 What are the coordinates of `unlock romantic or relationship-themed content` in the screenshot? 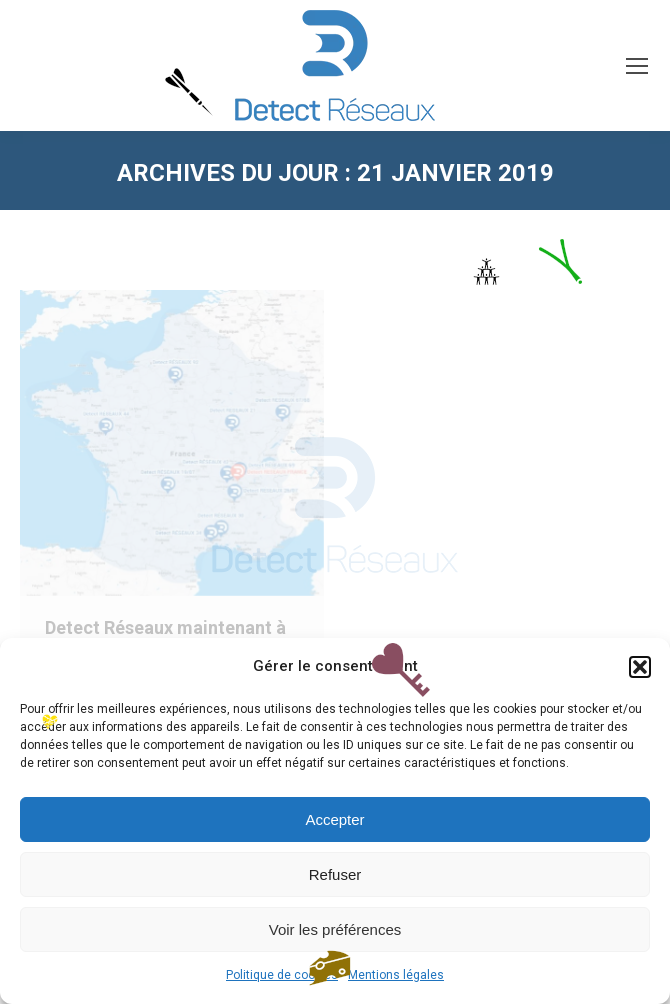 It's located at (401, 670).